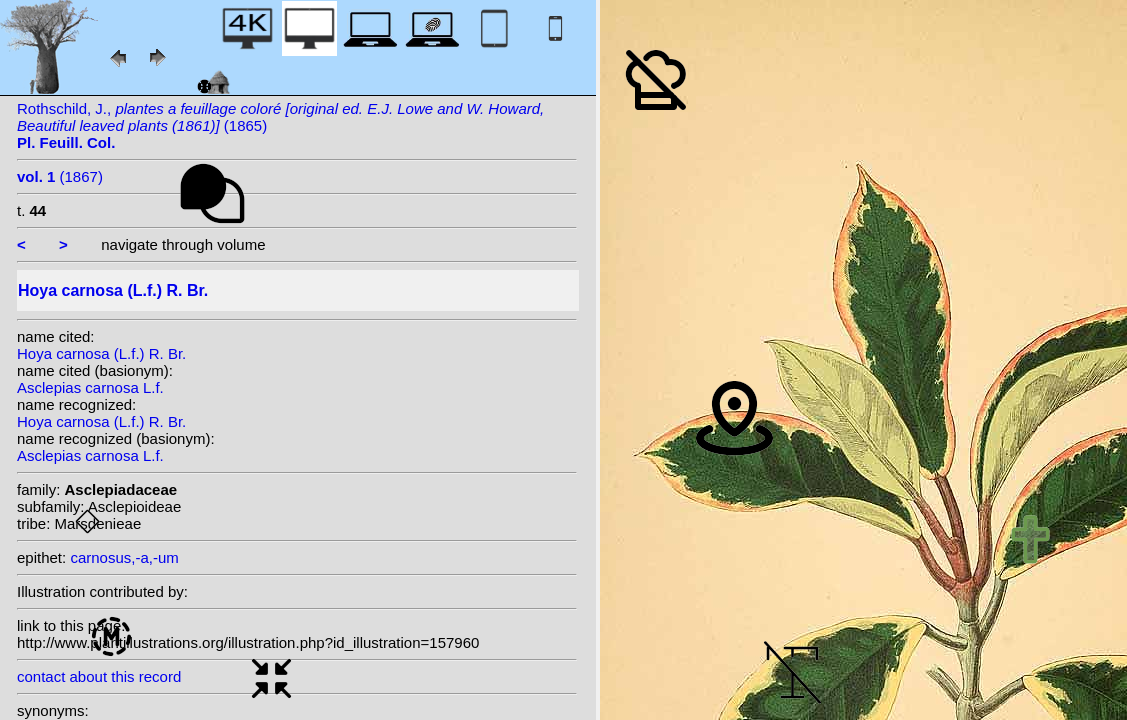 The height and width of the screenshot is (720, 1127). Describe the element at coordinates (656, 80) in the screenshot. I see `disable cooking or recipe mode` at that location.